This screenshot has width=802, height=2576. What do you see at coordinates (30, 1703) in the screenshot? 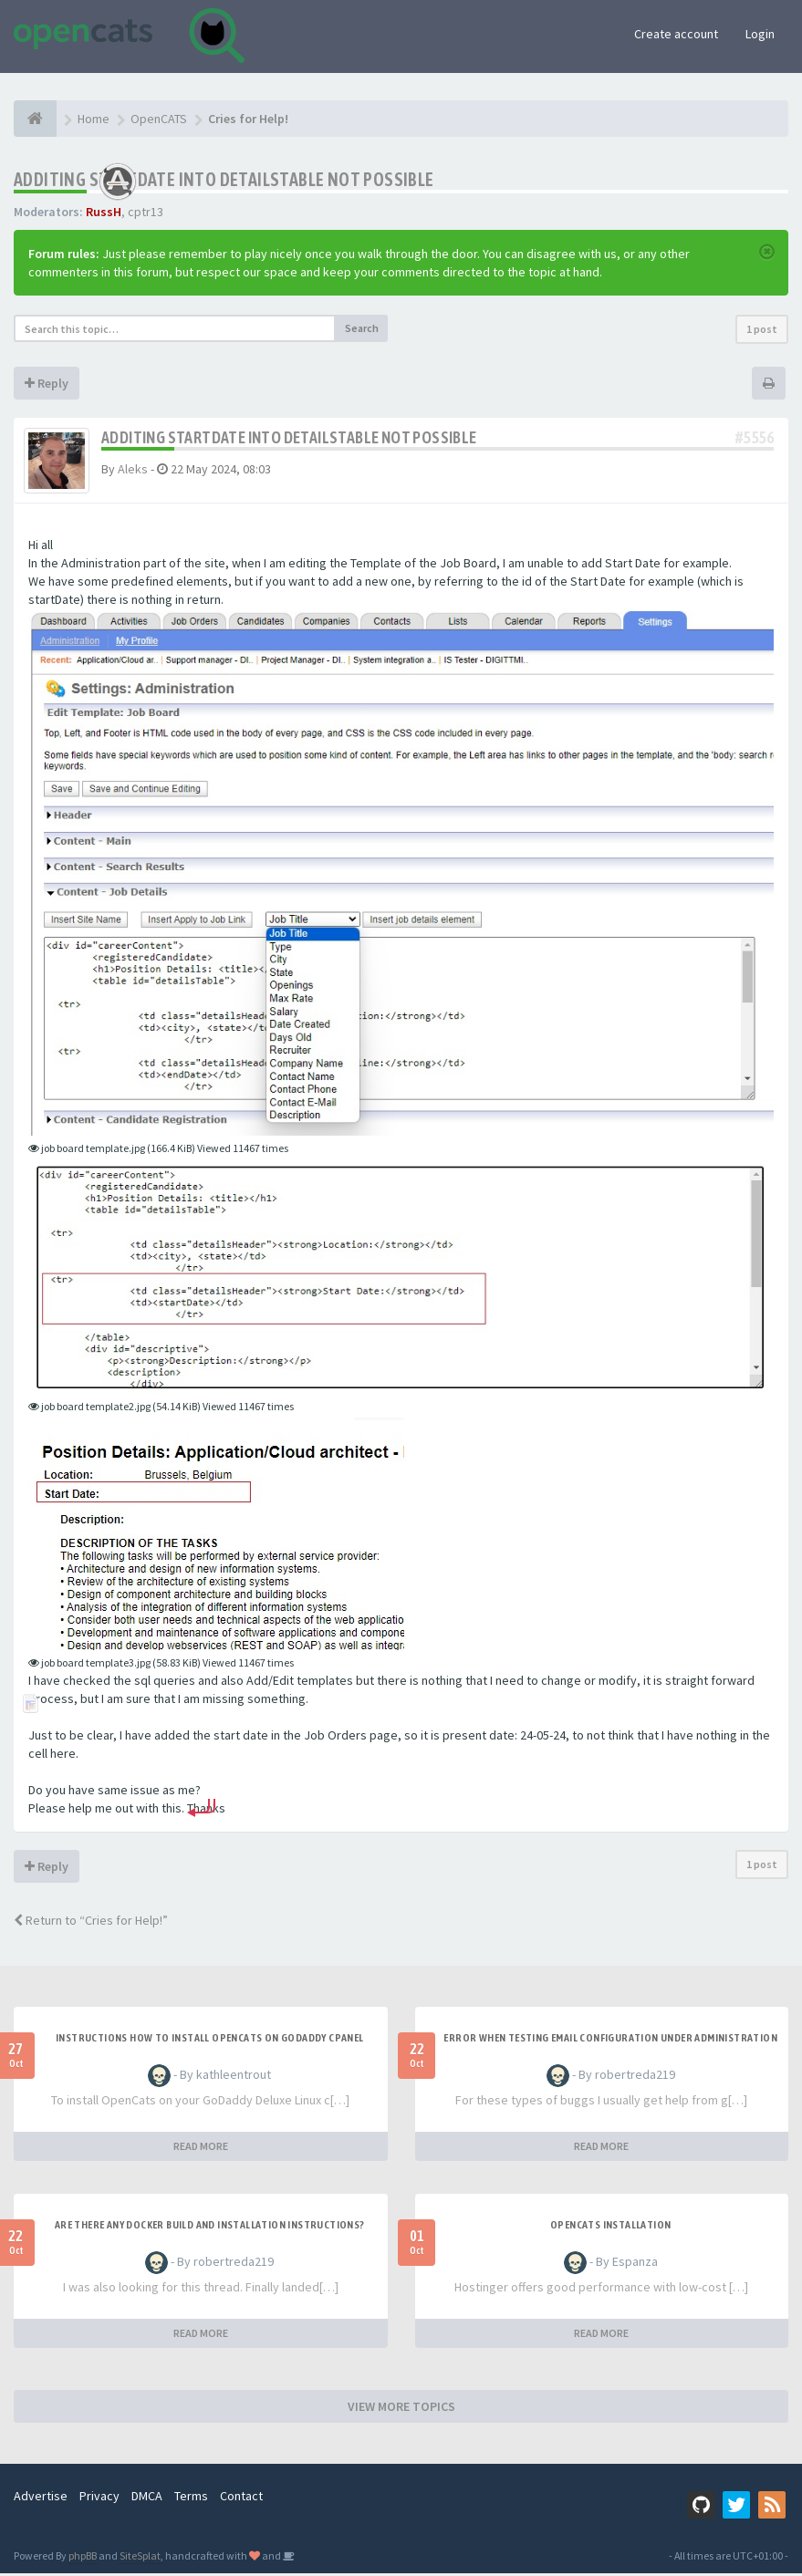
I see `a script or code file` at bounding box center [30, 1703].